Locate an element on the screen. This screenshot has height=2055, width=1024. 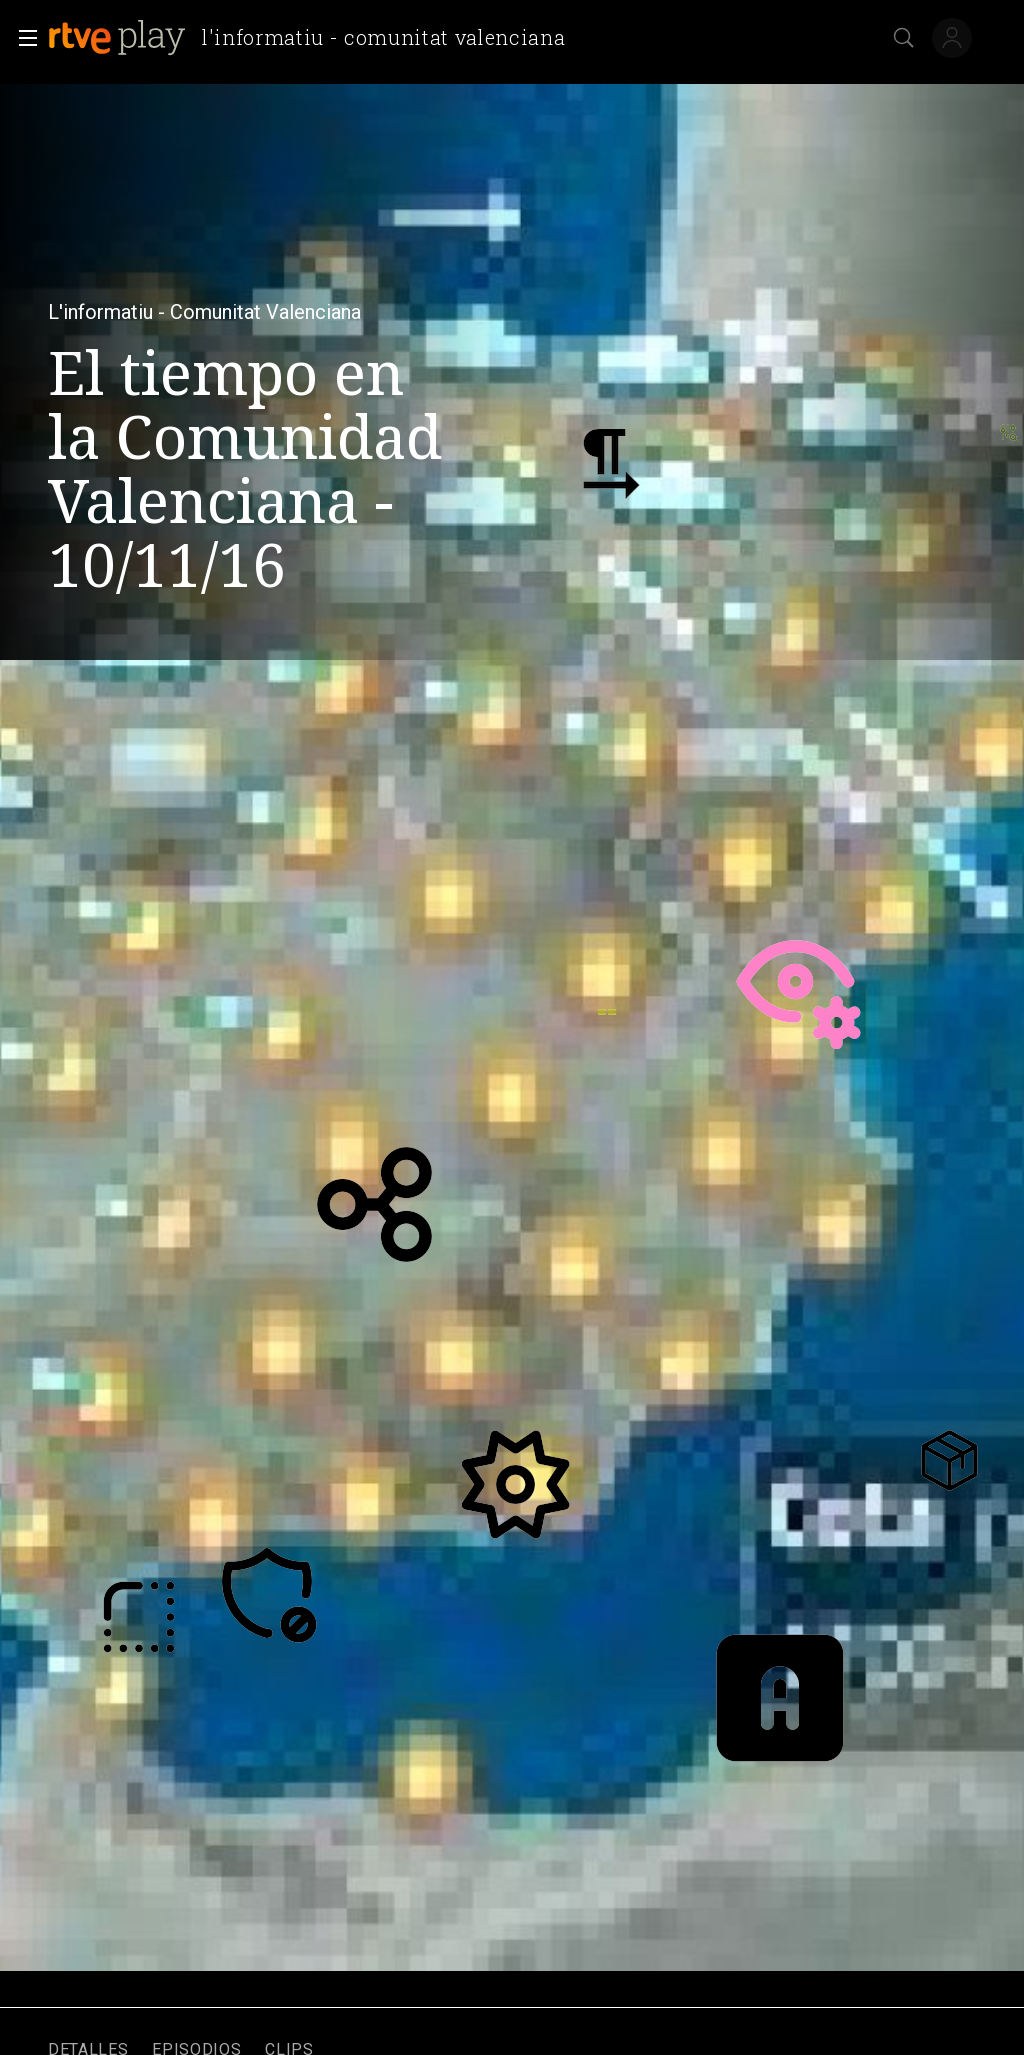
view order or shipment details is located at coordinates (949, 1460).